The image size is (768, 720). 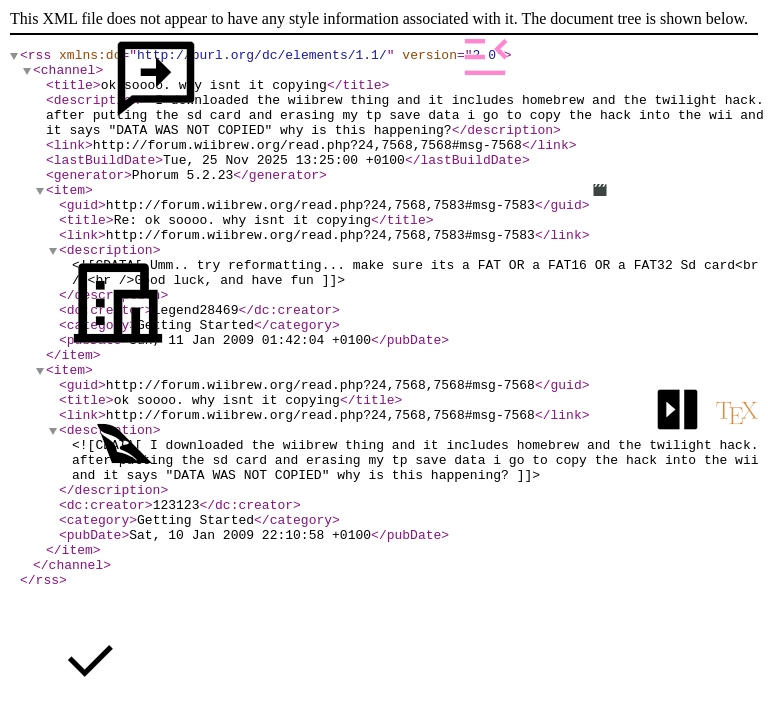 I want to click on expand the sidebar panel, so click(x=677, y=409).